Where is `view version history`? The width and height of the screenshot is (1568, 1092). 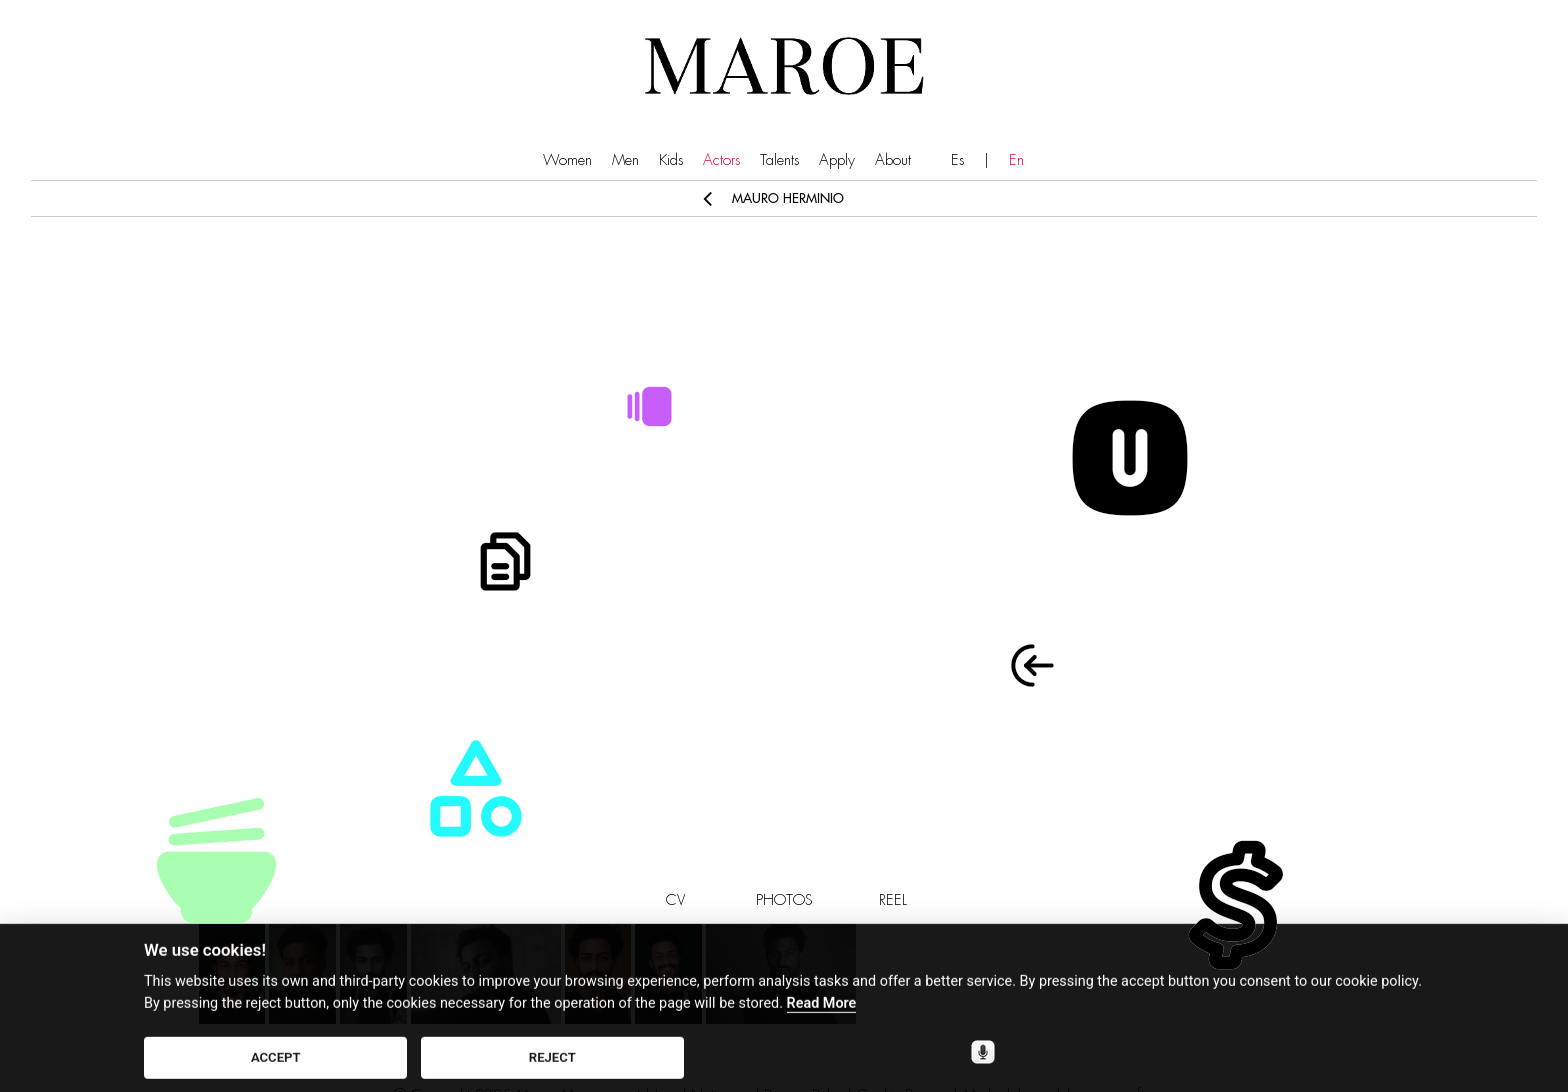 view version history is located at coordinates (649, 406).